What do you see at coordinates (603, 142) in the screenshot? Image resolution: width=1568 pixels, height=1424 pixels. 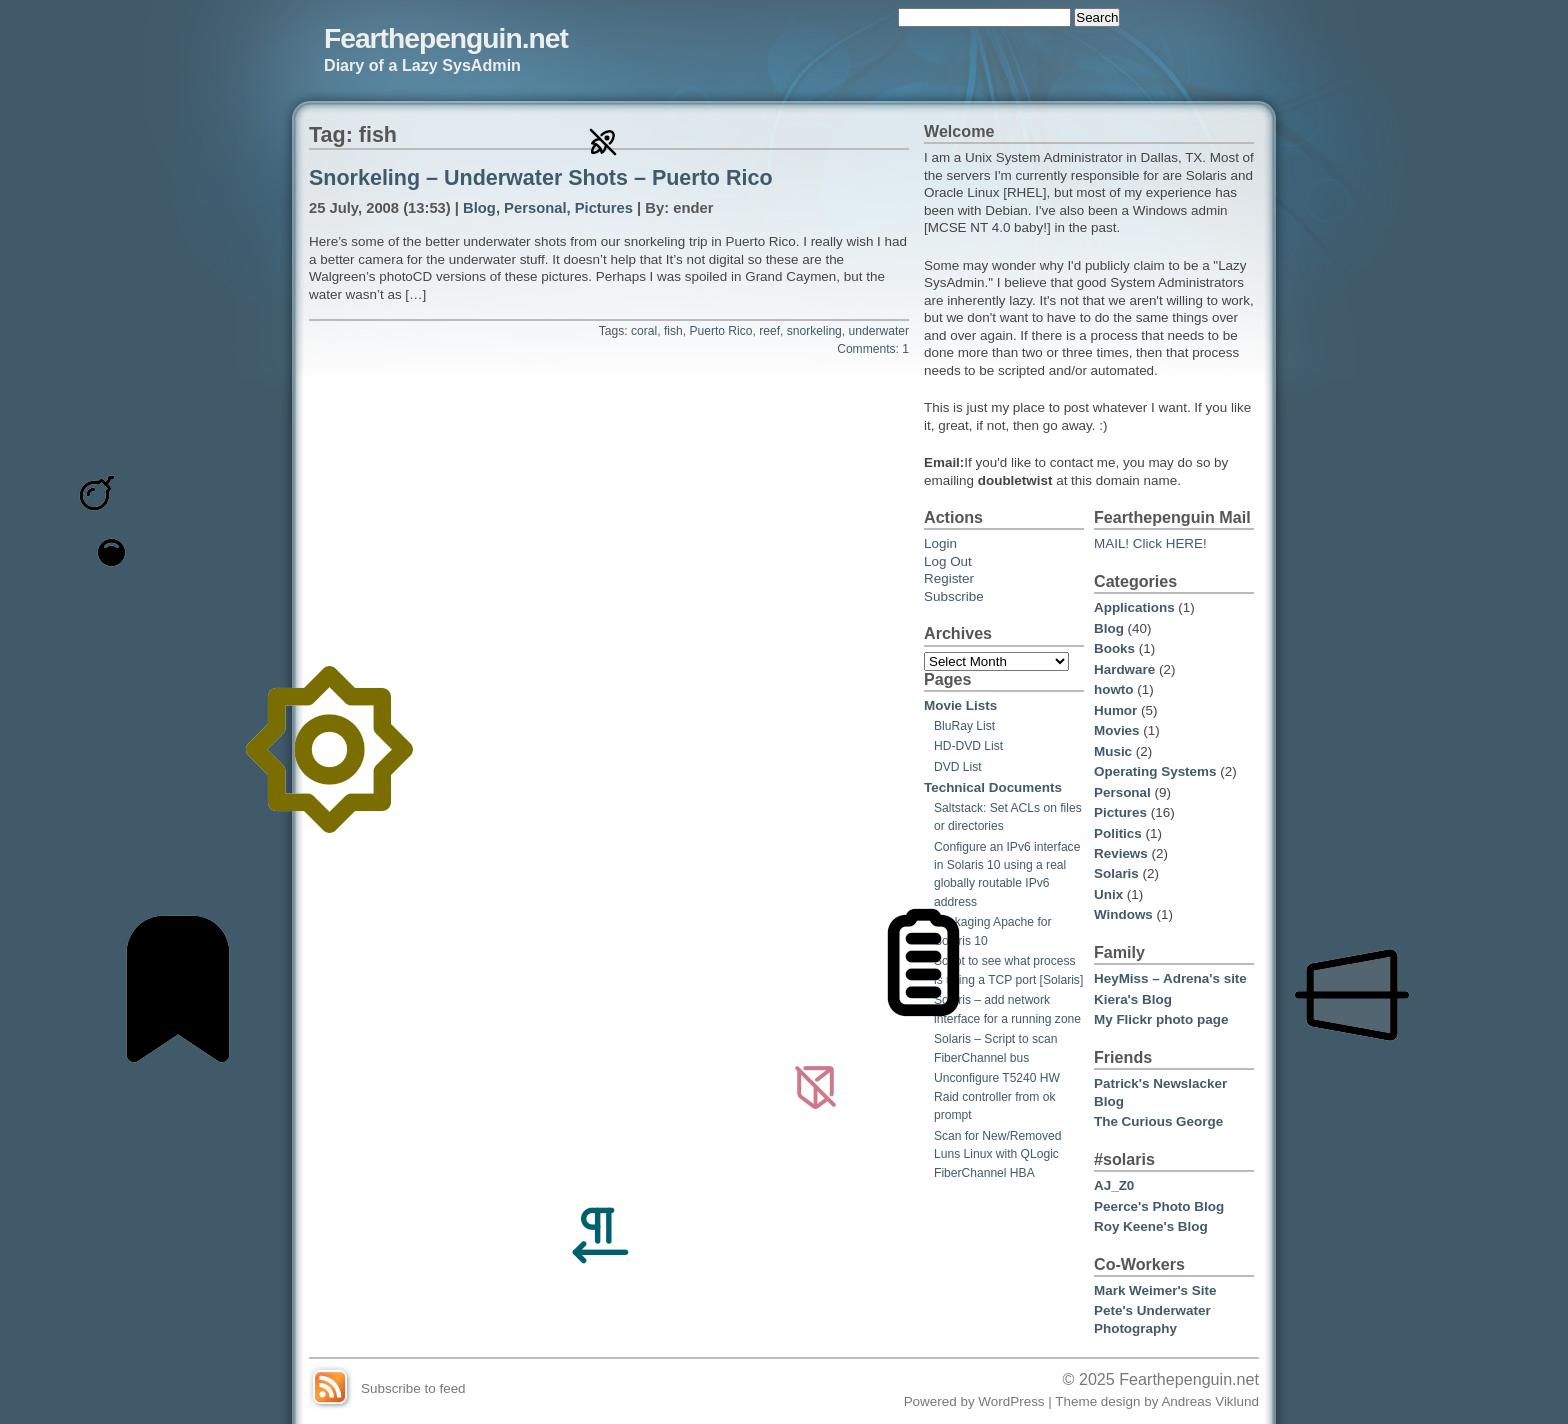 I see `disable quick launch or boost feature` at bounding box center [603, 142].